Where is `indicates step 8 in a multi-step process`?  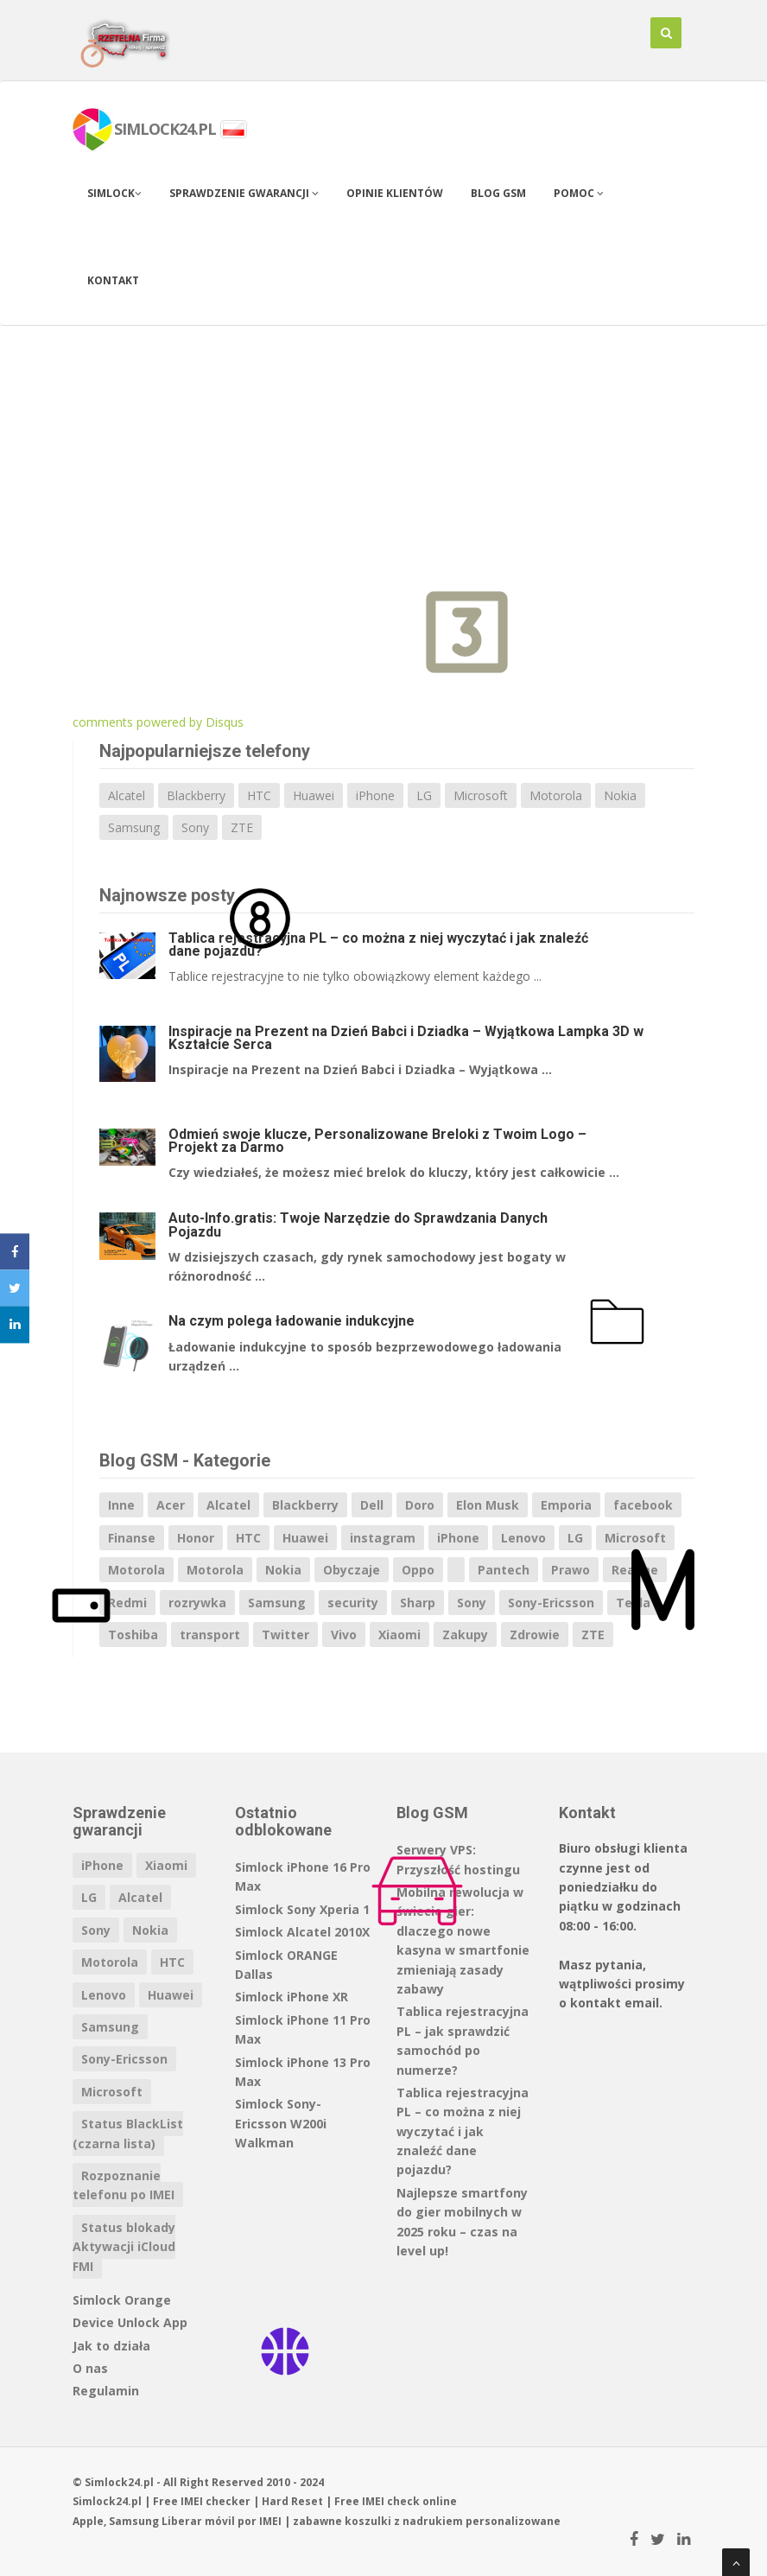
indicates step 8 in a multi-step process is located at coordinates (260, 919).